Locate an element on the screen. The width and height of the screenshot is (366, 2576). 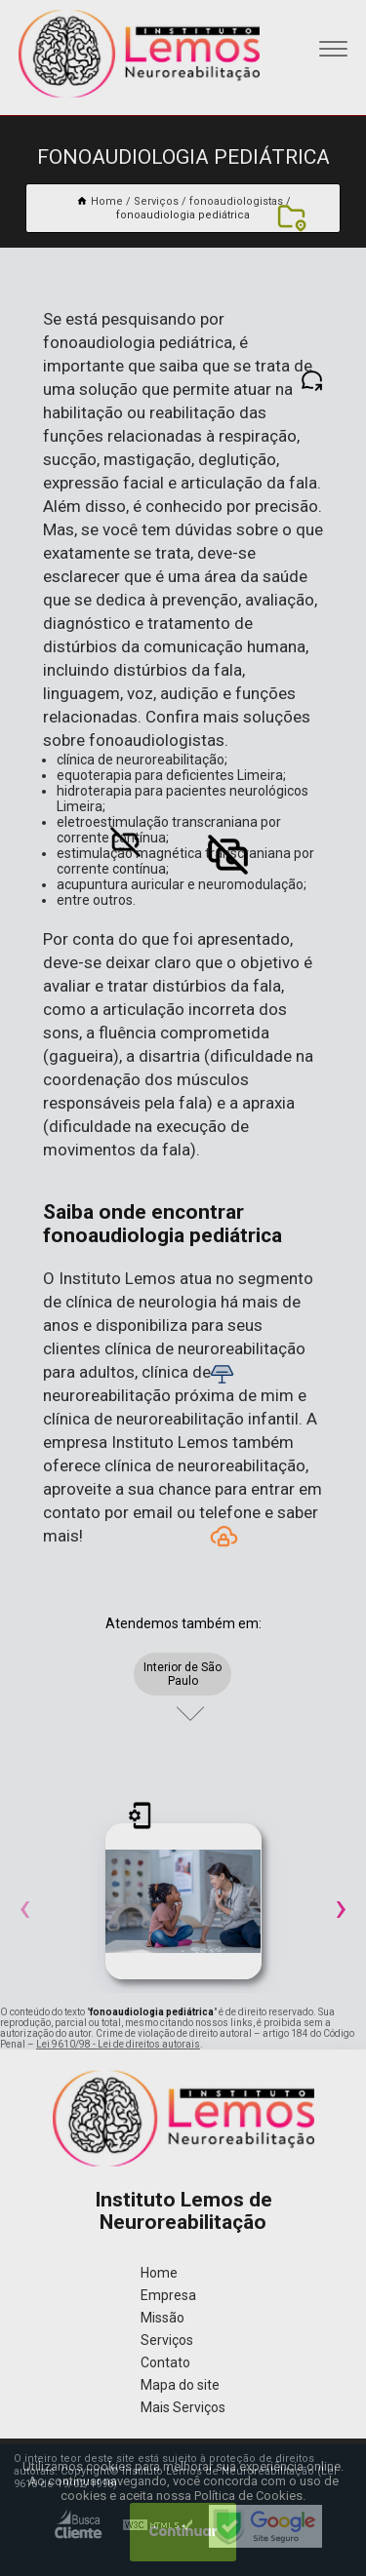
pin a folder to quick access is located at coordinates (291, 216).